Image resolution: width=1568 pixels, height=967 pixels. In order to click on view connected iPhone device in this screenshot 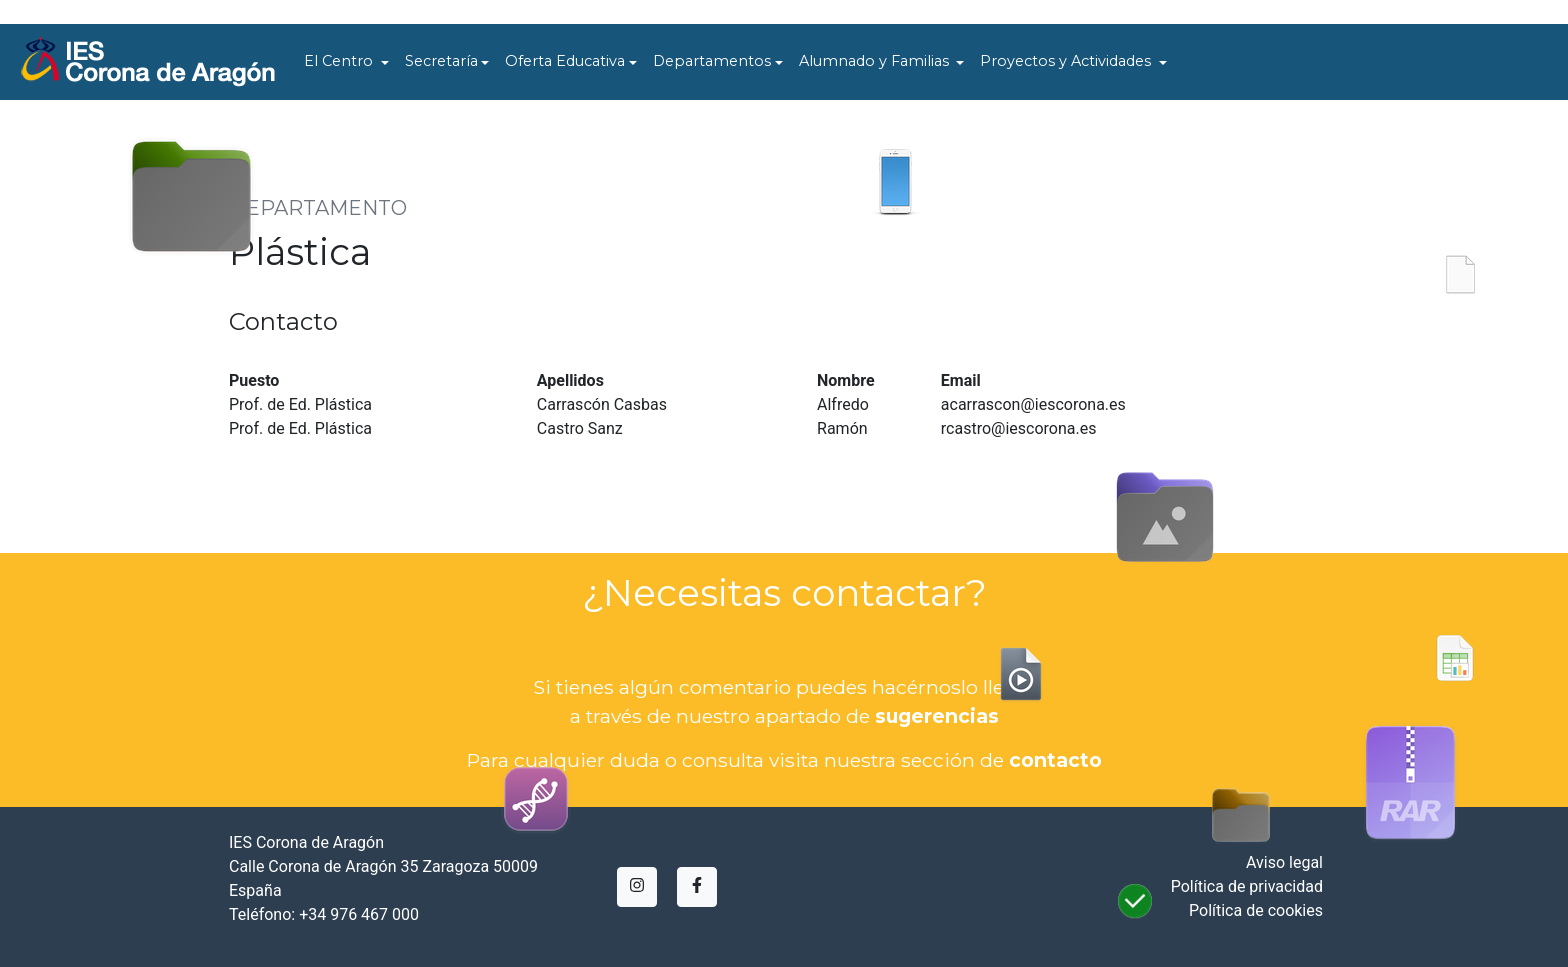, I will do `click(895, 182)`.